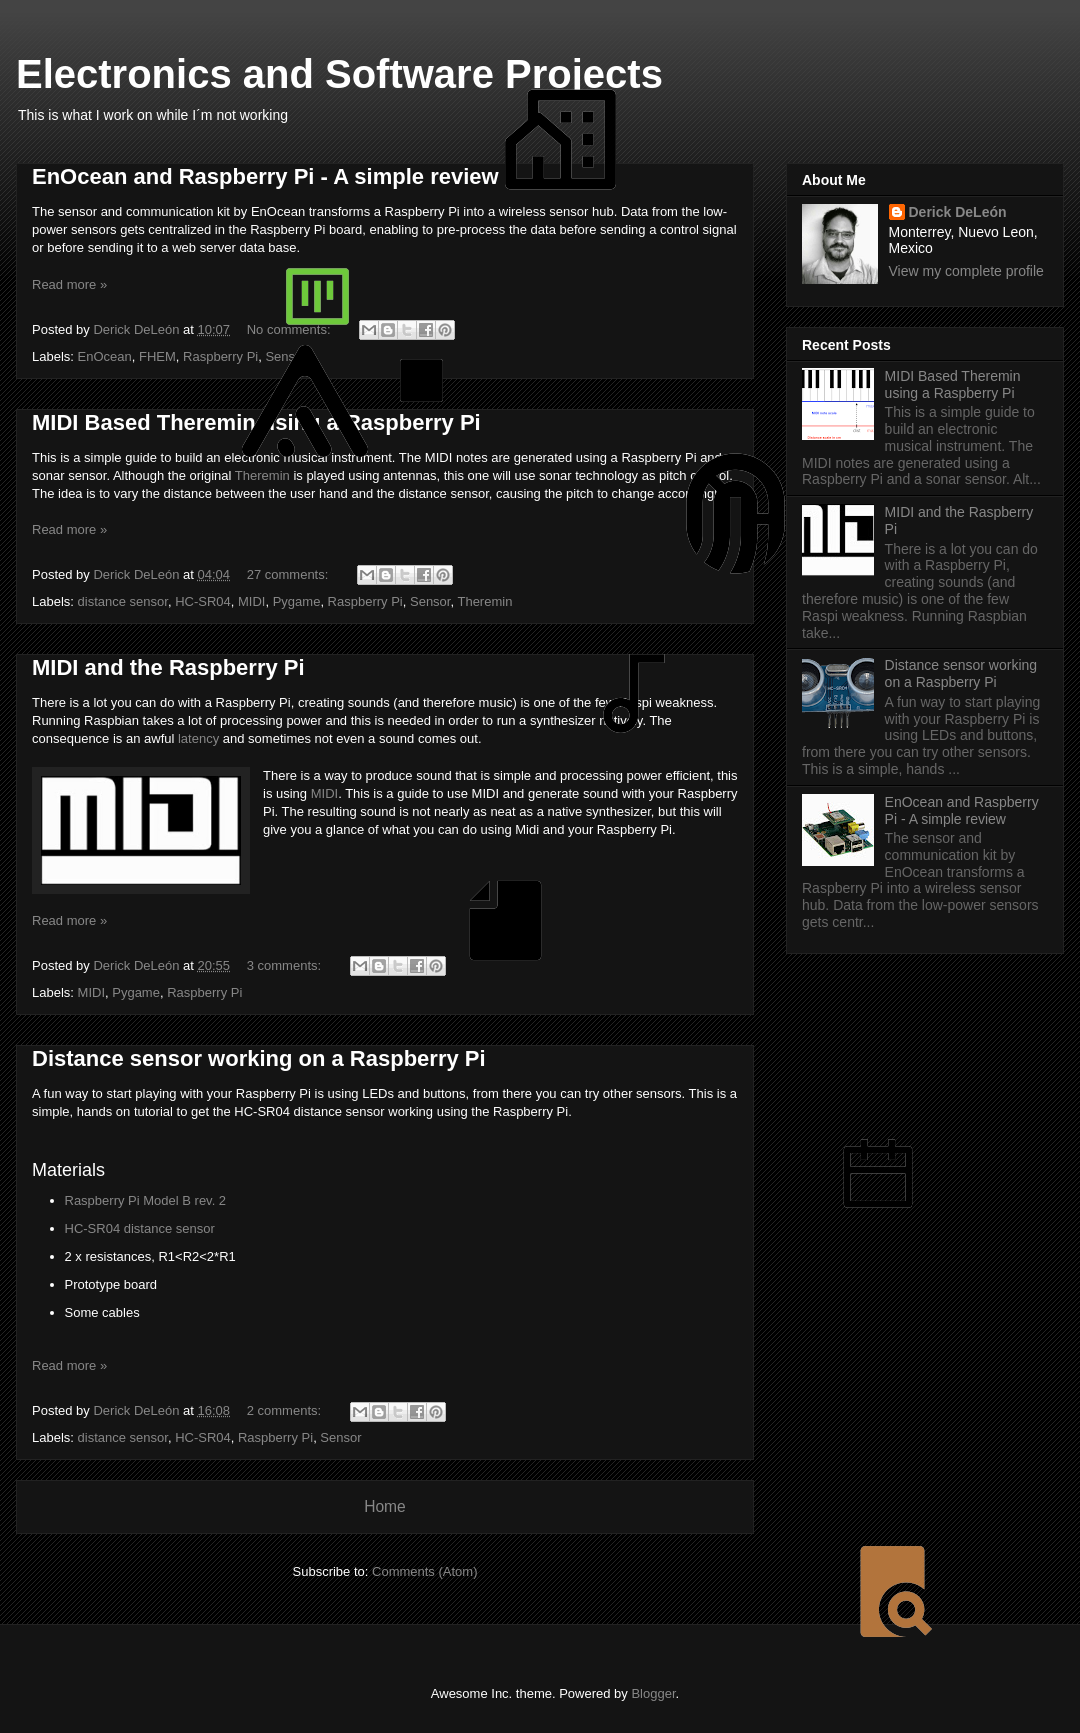  What do you see at coordinates (735, 513) in the screenshot?
I see `authenticate with fingerprint biometrics` at bounding box center [735, 513].